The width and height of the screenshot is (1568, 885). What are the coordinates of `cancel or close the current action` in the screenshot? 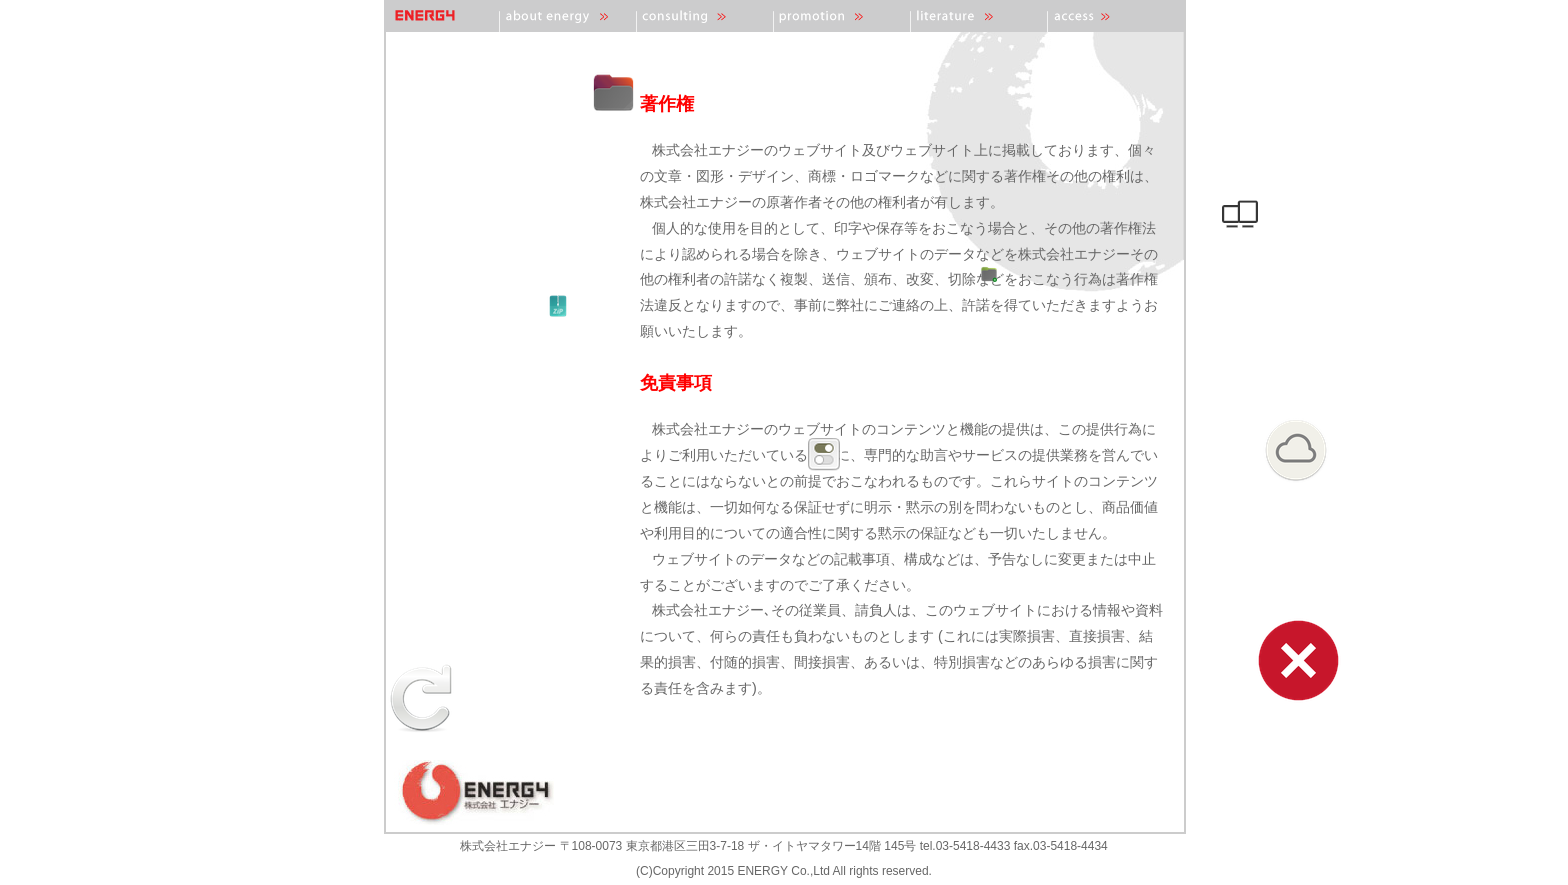 It's located at (1298, 660).